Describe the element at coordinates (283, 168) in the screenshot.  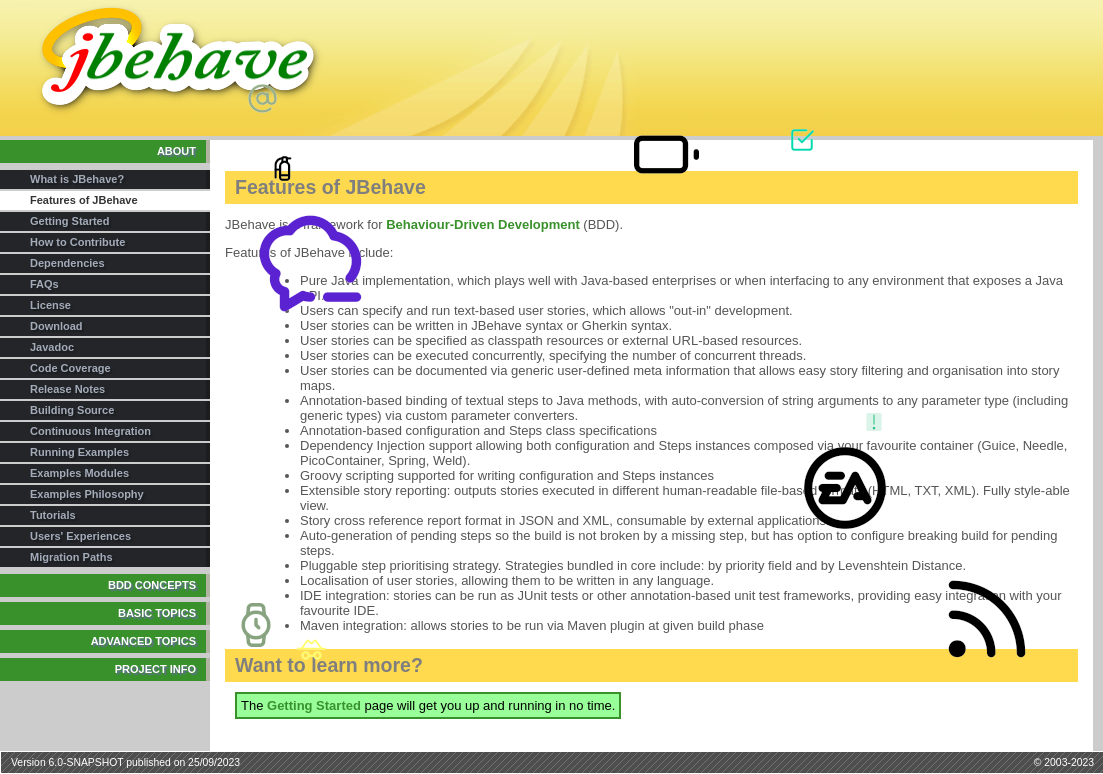
I see `access fire safety information` at that location.